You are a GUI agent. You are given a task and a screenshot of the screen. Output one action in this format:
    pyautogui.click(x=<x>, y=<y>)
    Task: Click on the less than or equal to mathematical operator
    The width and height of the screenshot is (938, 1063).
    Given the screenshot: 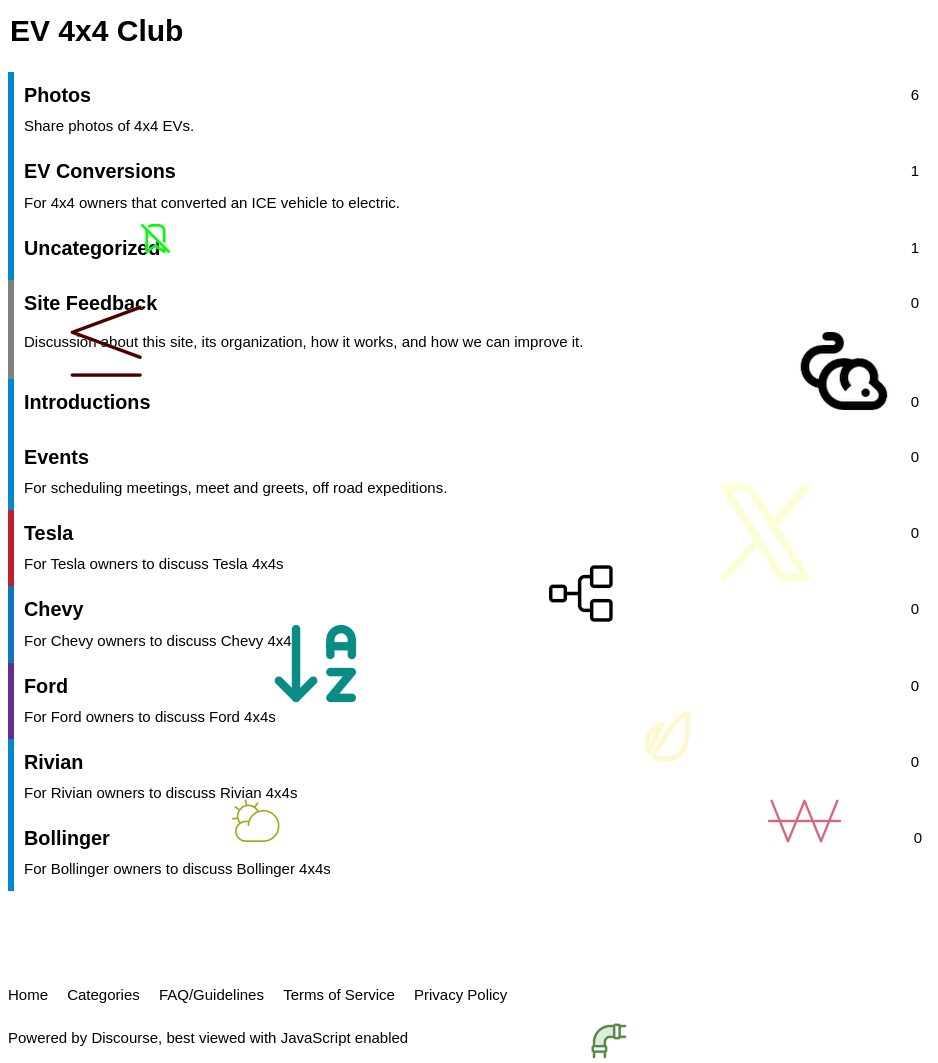 What is the action you would take?
    pyautogui.click(x=108, y=343)
    